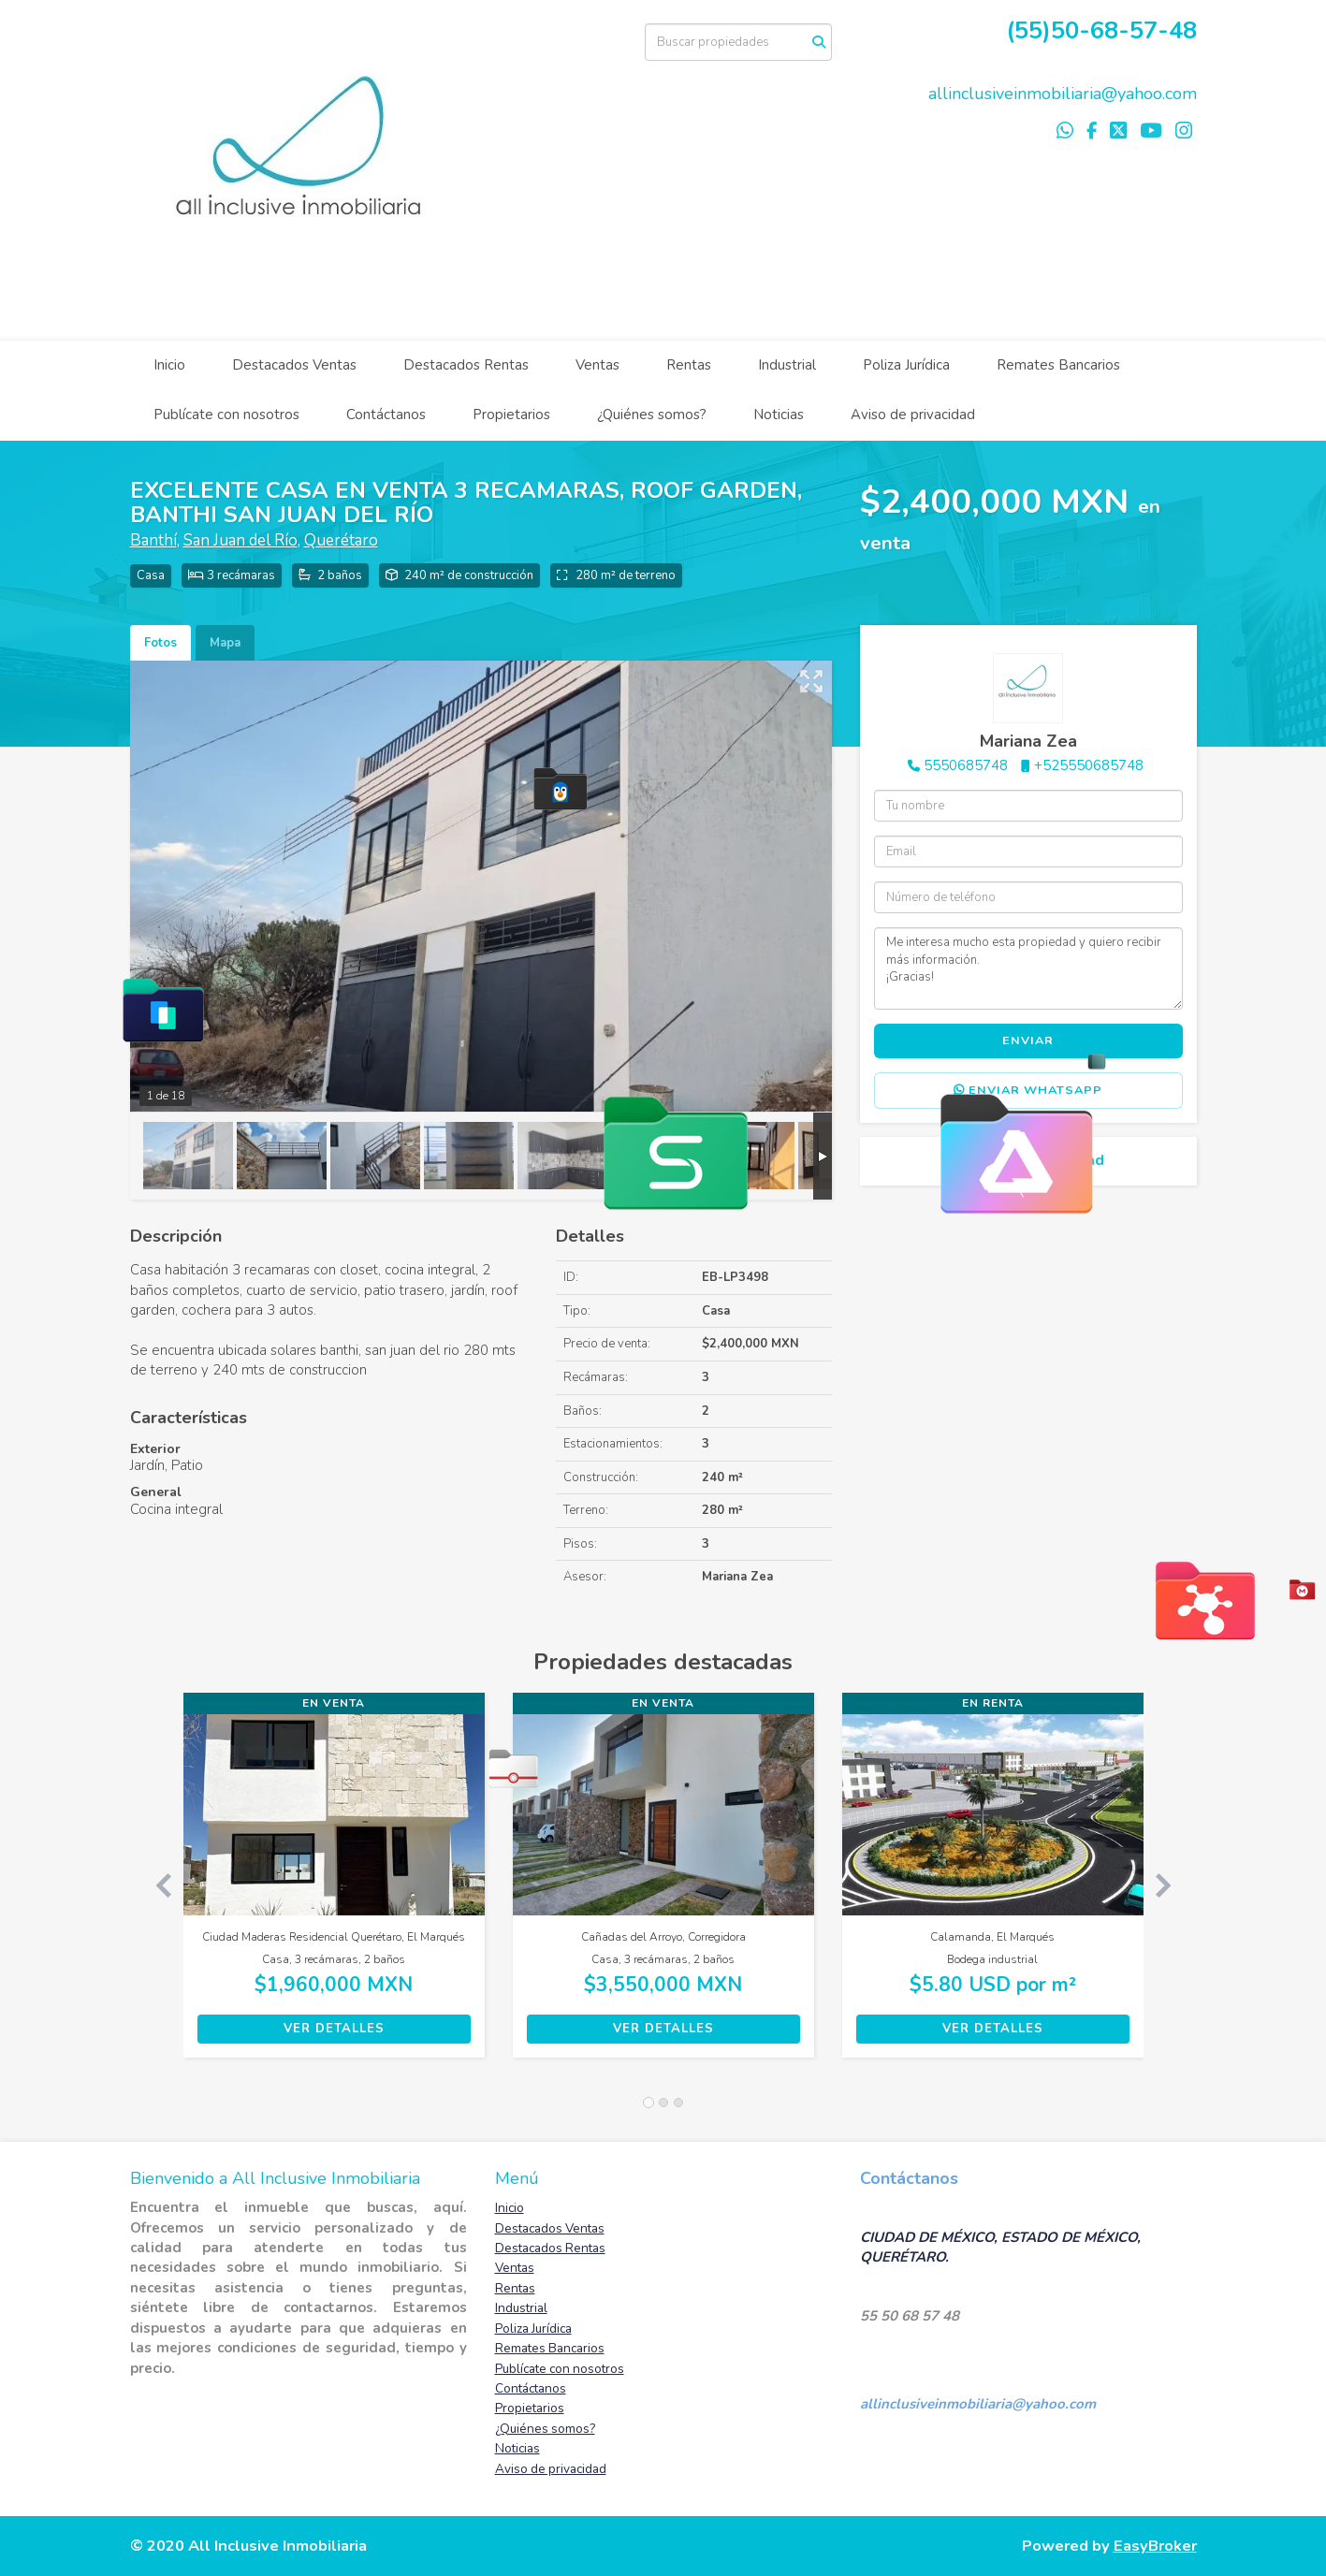 This screenshot has height=2576, width=1326. Describe the element at coordinates (560, 790) in the screenshot. I see `open windows subsystem for linux files` at that location.